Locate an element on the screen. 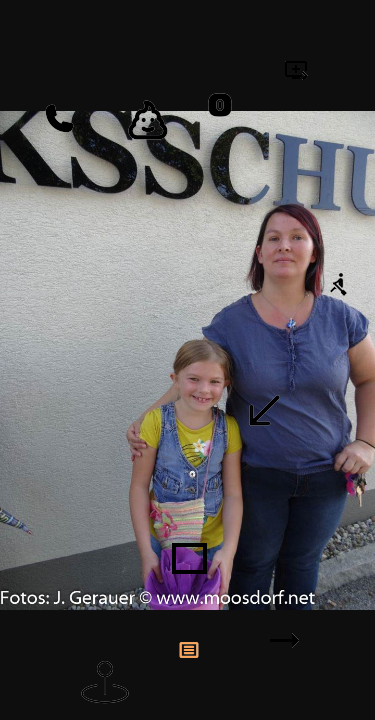 The height and width of the screenshot is (720, 375). proceed to the next step is located at coordinates (284, 640).